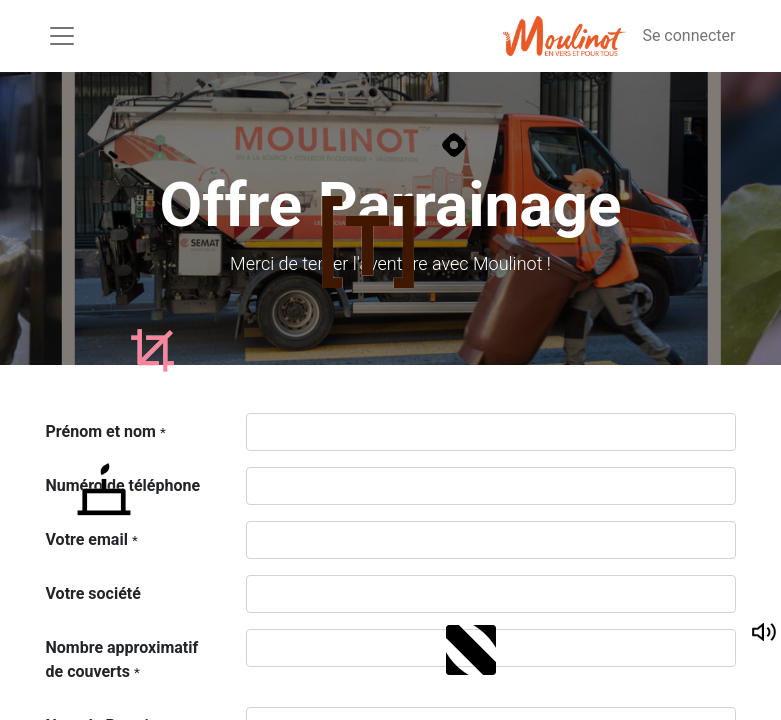 Image resolution: width=781 pixels, height=720 pixels. Describe the element at coordinates (764, 632) in the screenshot. I see `increase audio volume` at that location.